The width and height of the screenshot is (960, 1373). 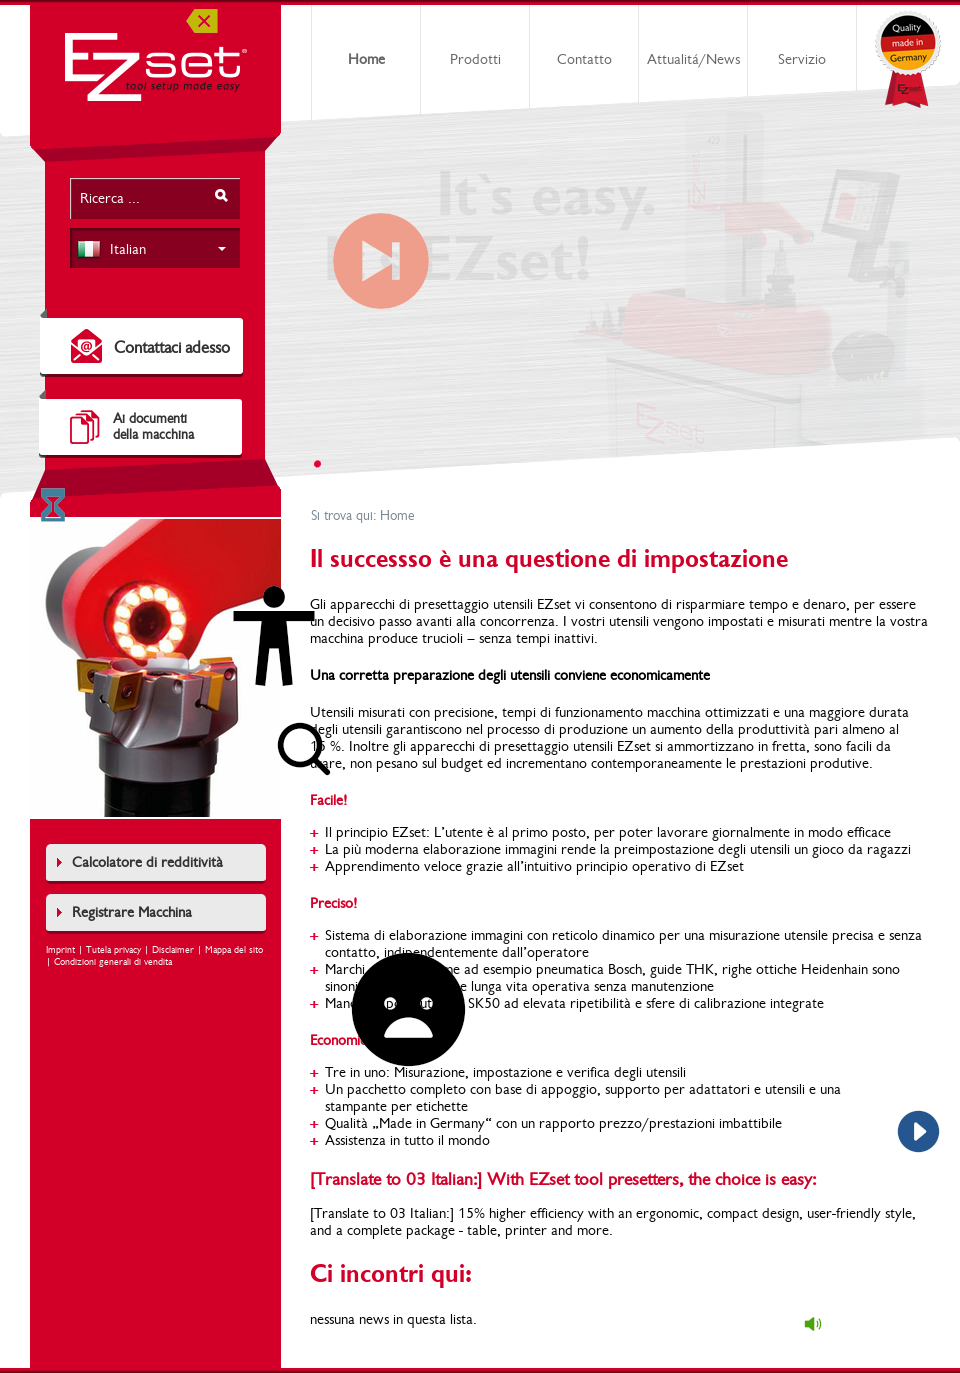 I want to click on adjust audio volume, so click(x=813, y=1324).